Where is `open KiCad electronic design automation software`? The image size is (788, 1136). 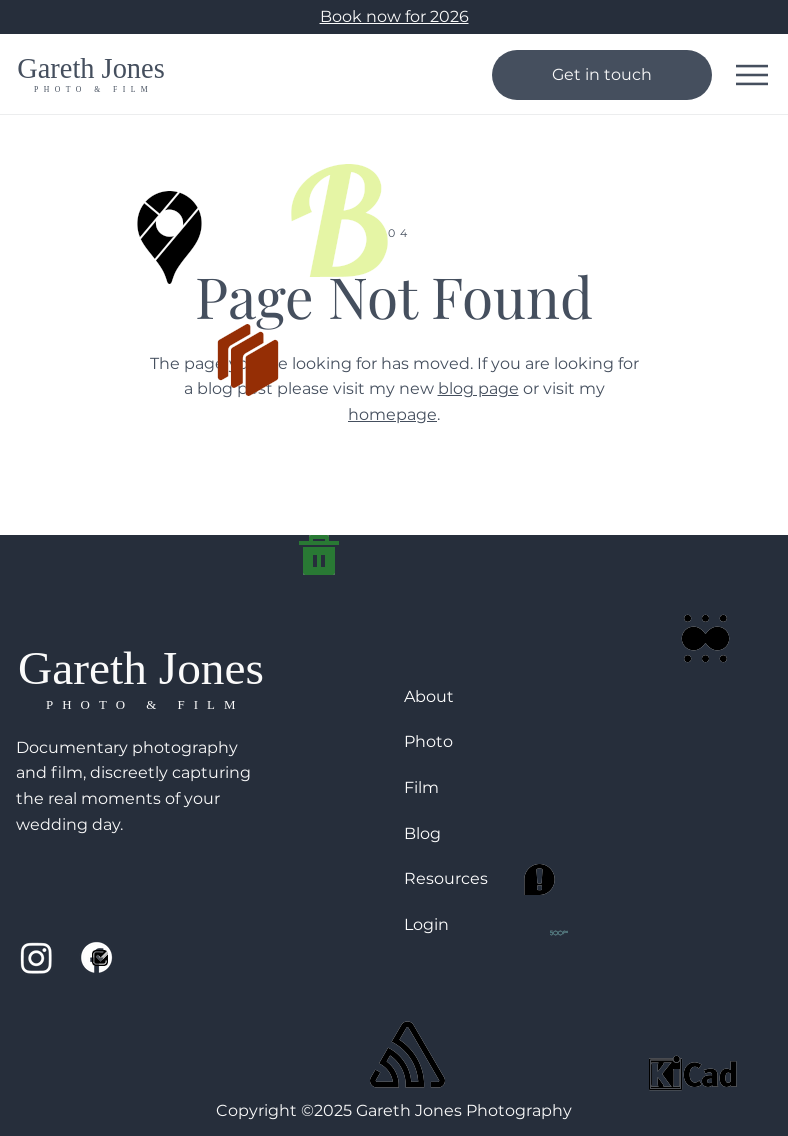
open KiCad electronic design automation software is located at coordinates (693, 1073).